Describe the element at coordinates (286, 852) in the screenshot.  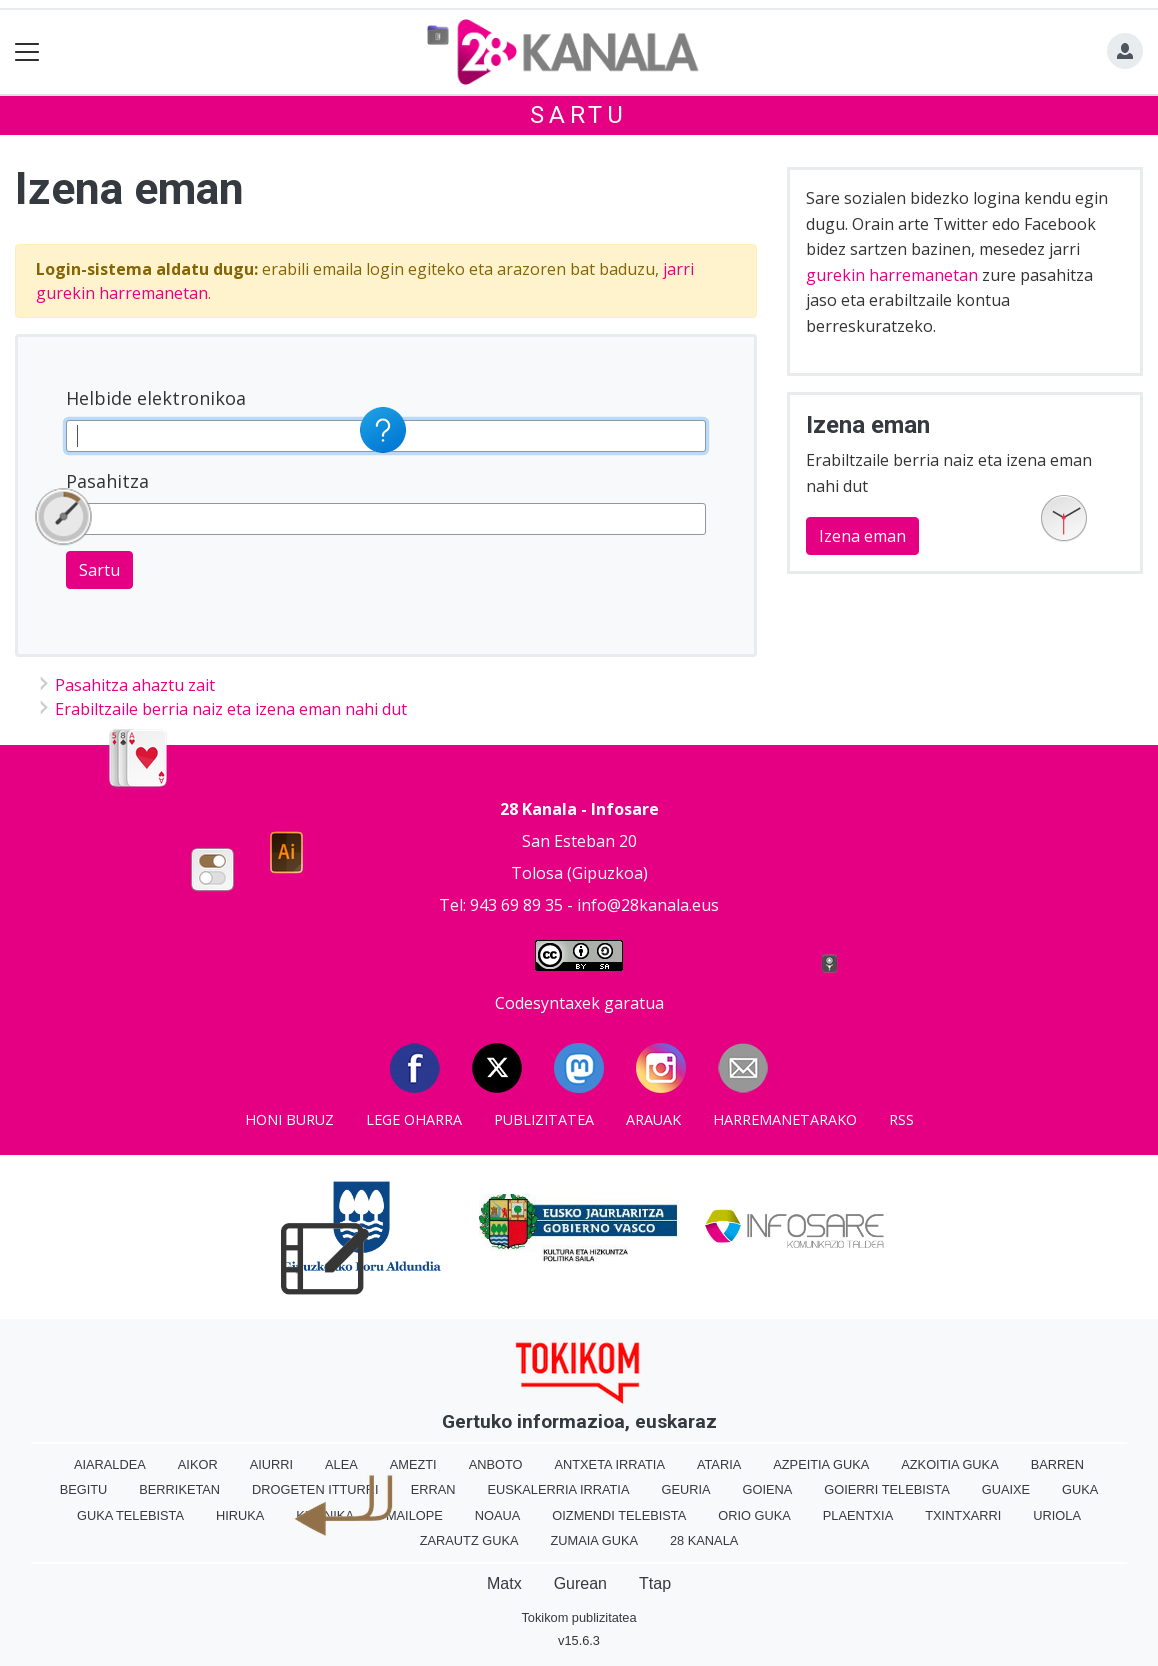
I see `an Adobe Illustrator file` at that location.